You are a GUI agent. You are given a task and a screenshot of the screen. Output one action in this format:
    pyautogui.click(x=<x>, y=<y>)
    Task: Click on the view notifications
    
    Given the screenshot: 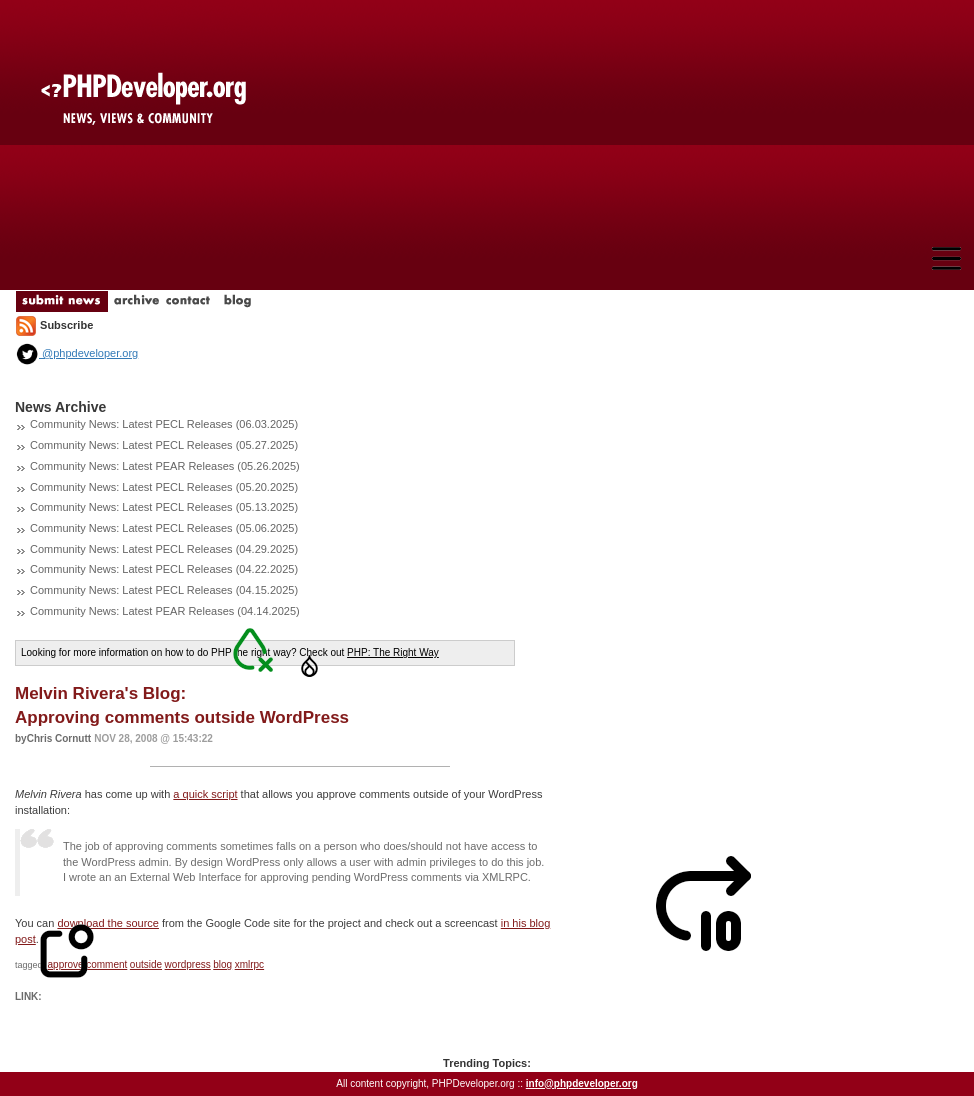 What is the action you would take?
    pyautogui.click(x=65, y=952)
    